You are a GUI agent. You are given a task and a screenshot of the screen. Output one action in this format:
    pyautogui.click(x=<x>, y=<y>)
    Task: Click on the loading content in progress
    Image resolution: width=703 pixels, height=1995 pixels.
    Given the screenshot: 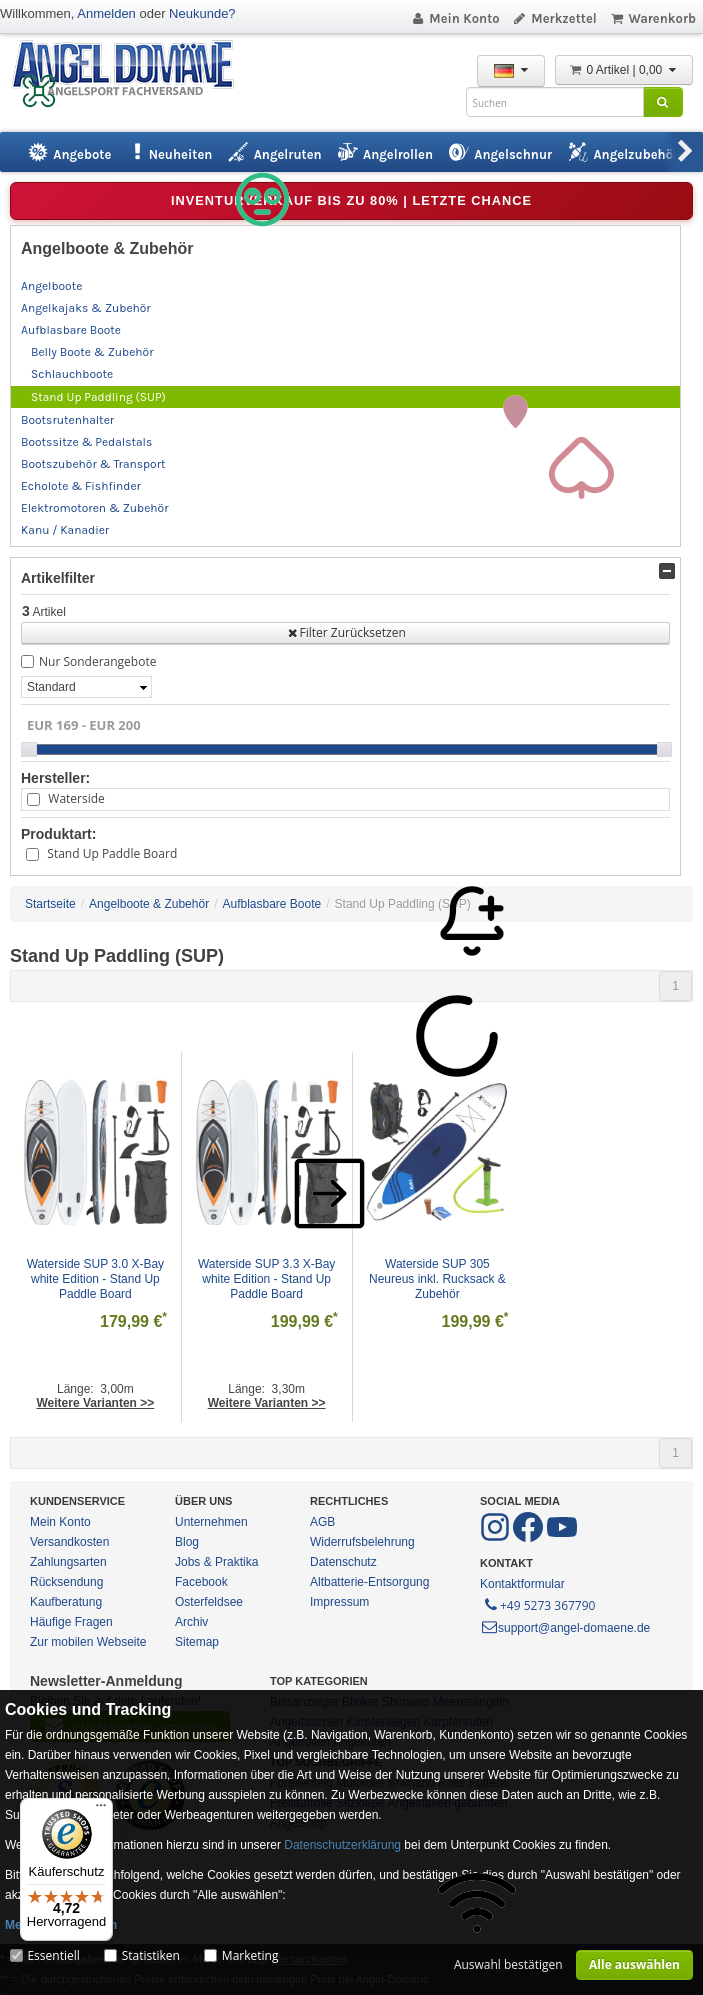 What is the action you would take?
    pyautogui.click(x=457, y=1036)
    